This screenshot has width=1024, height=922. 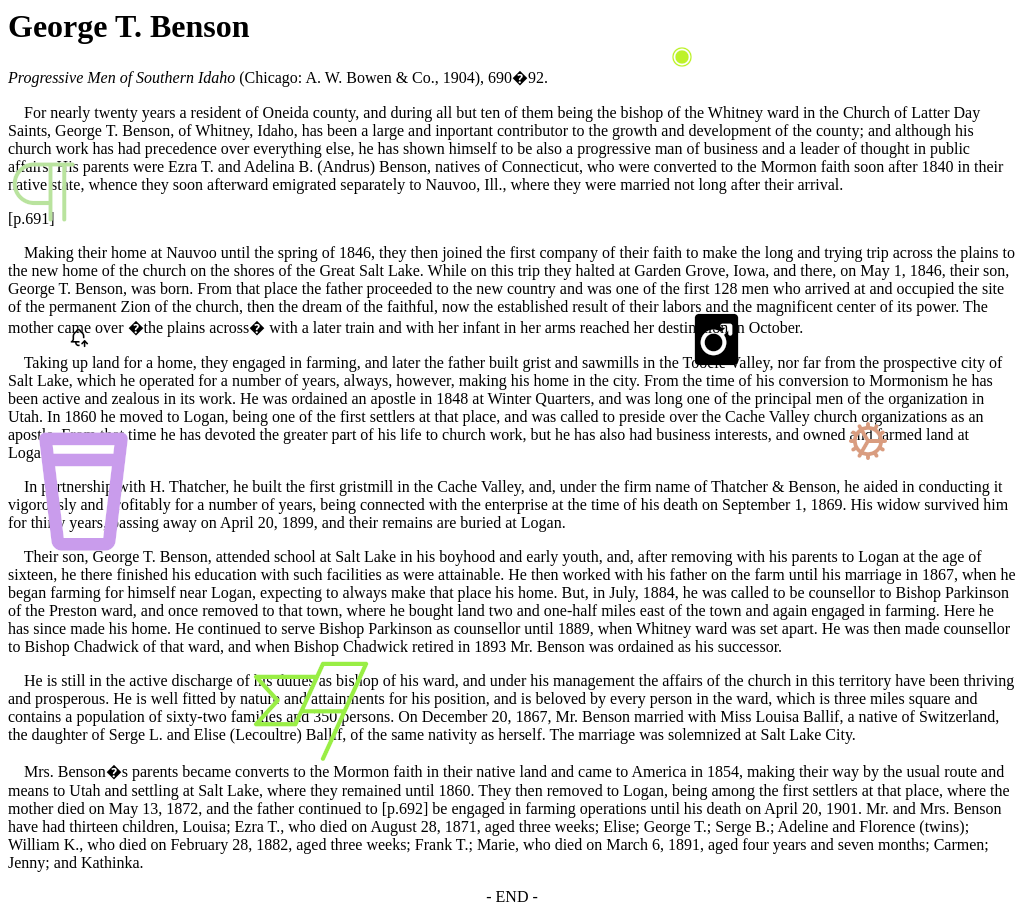 I want to click on upload or export notification settings, so click(x=78, y=337).